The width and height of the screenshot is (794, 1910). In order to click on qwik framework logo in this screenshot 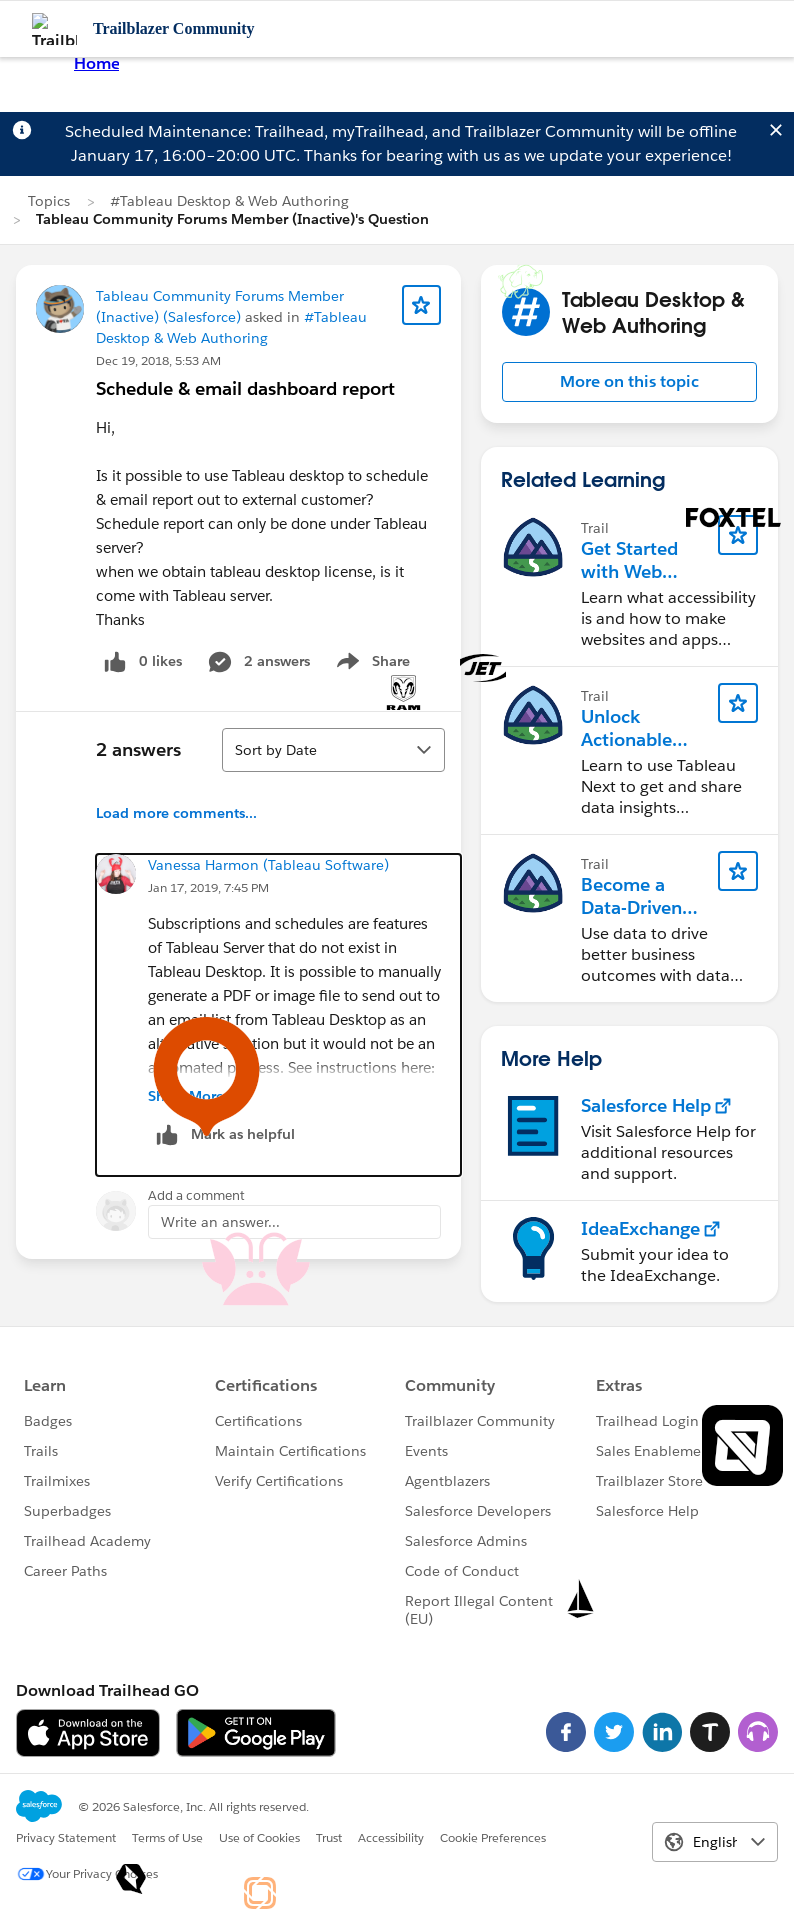, I will do `click(131, 1879)`.